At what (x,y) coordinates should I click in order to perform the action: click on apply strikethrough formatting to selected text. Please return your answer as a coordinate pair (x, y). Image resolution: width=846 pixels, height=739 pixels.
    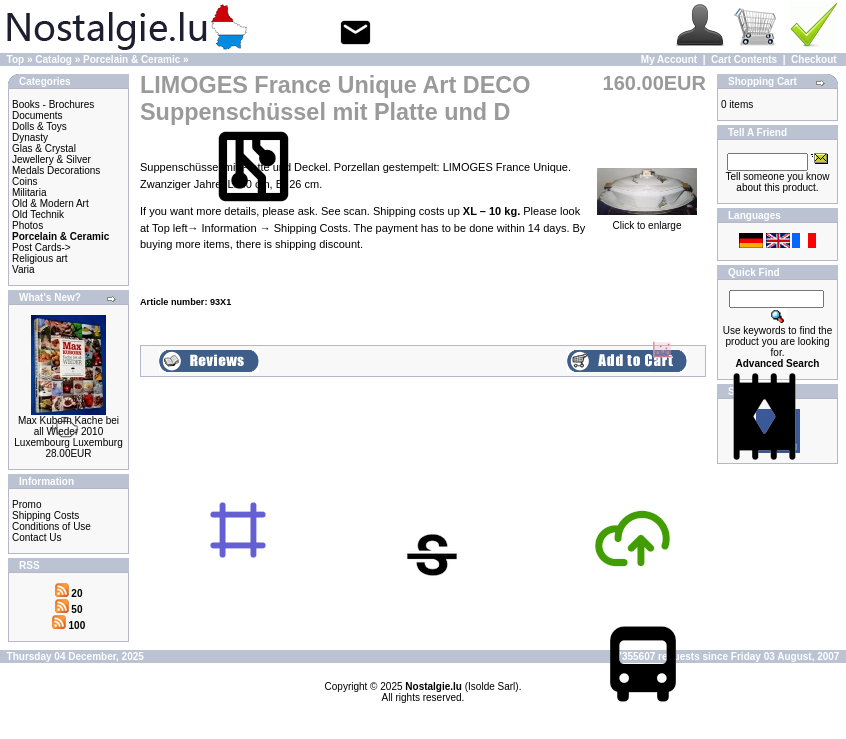
    Looking at the image, I should click on (432, 559).